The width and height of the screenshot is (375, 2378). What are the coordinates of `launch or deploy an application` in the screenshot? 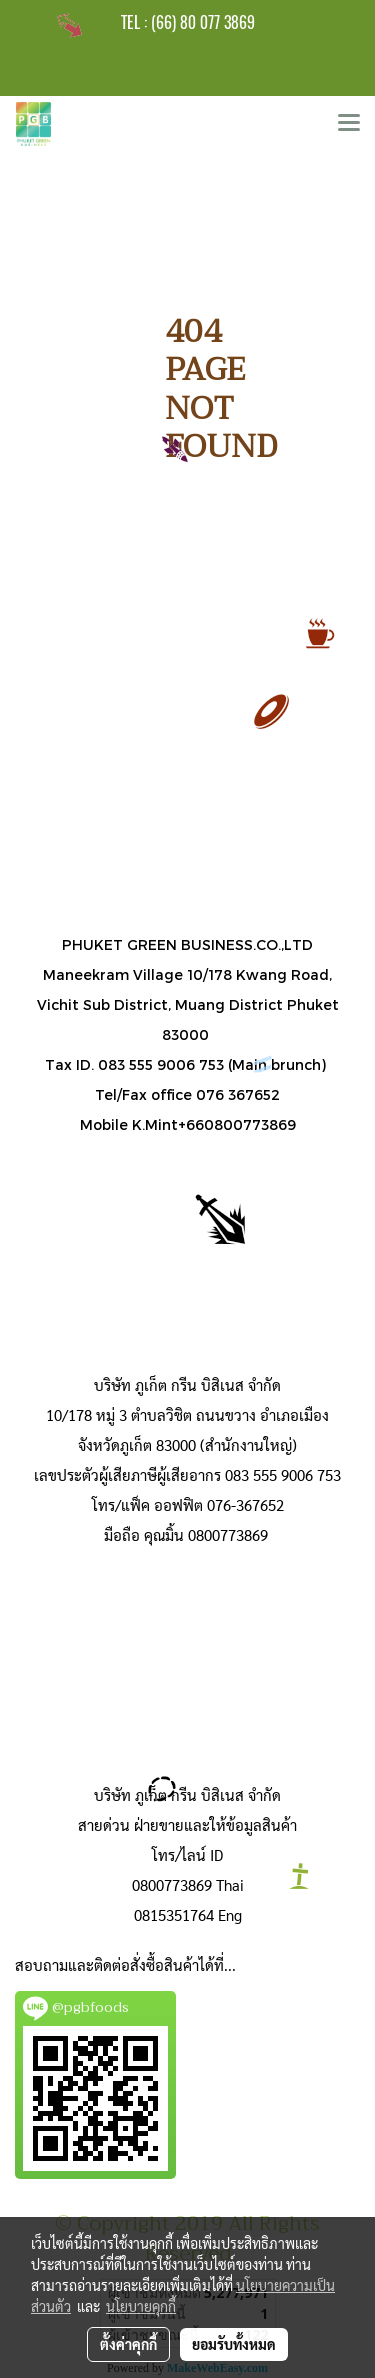 It's located at (175, 449).